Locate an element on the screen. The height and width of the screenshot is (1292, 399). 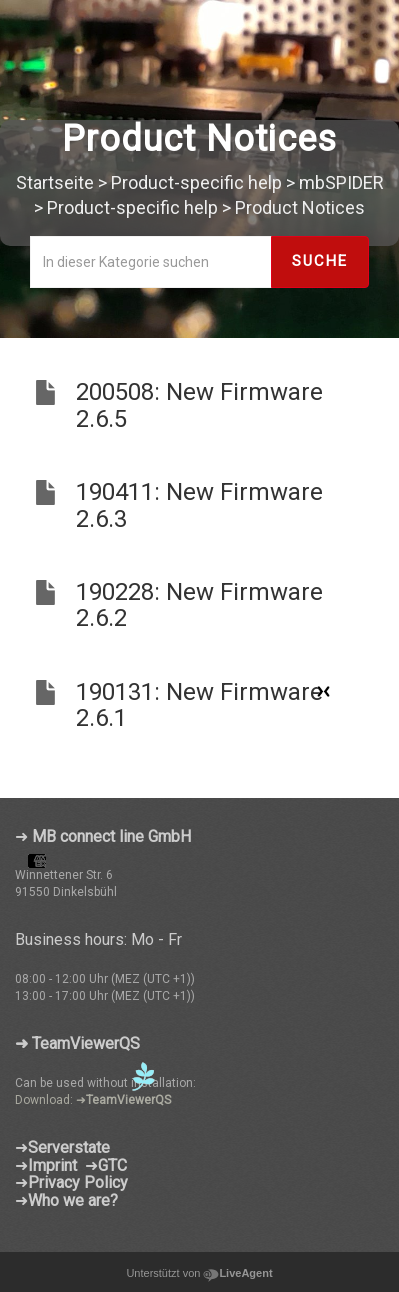
pay with American Express credit card is located at coordinates (37, 861).